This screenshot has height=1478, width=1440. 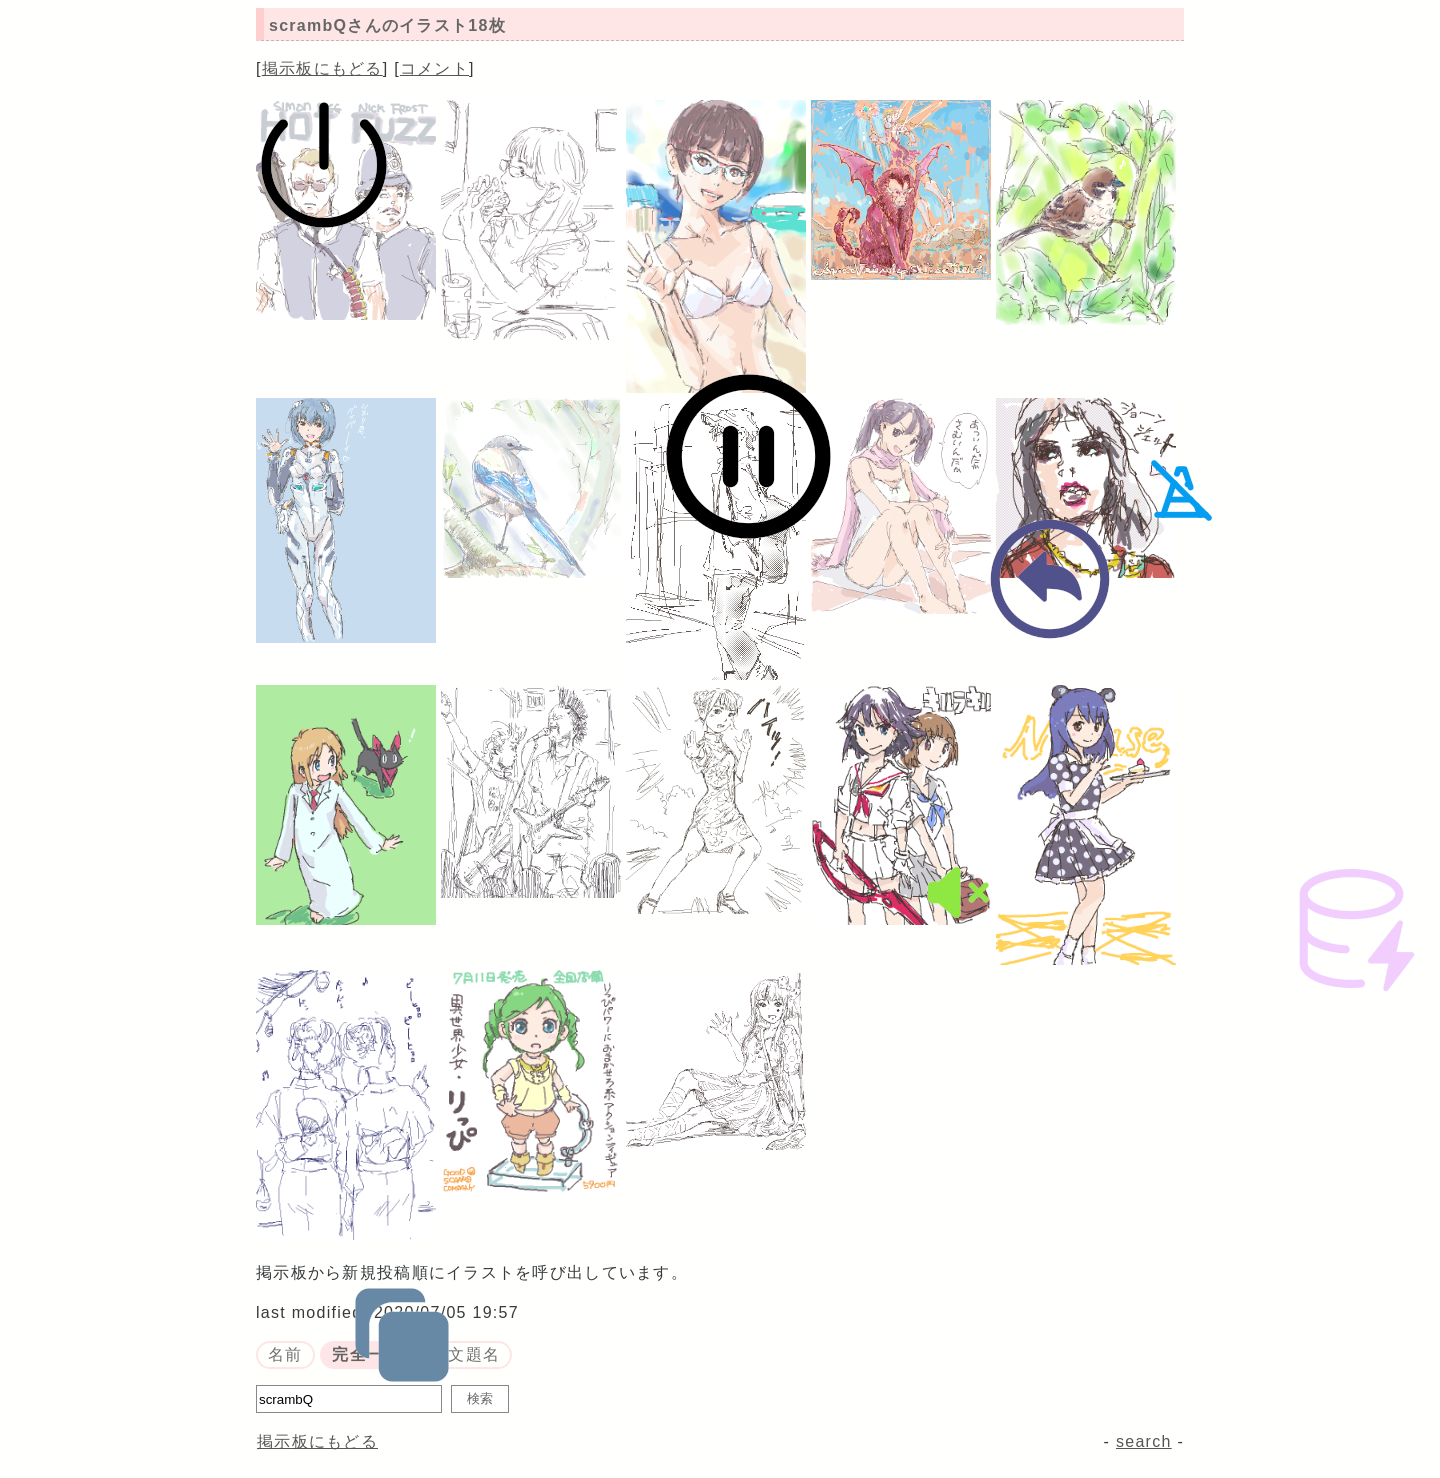 What do you see at coordinates (748, 456) in the screenshot?
I see `pause media playback` at bounding box center [748, 456].